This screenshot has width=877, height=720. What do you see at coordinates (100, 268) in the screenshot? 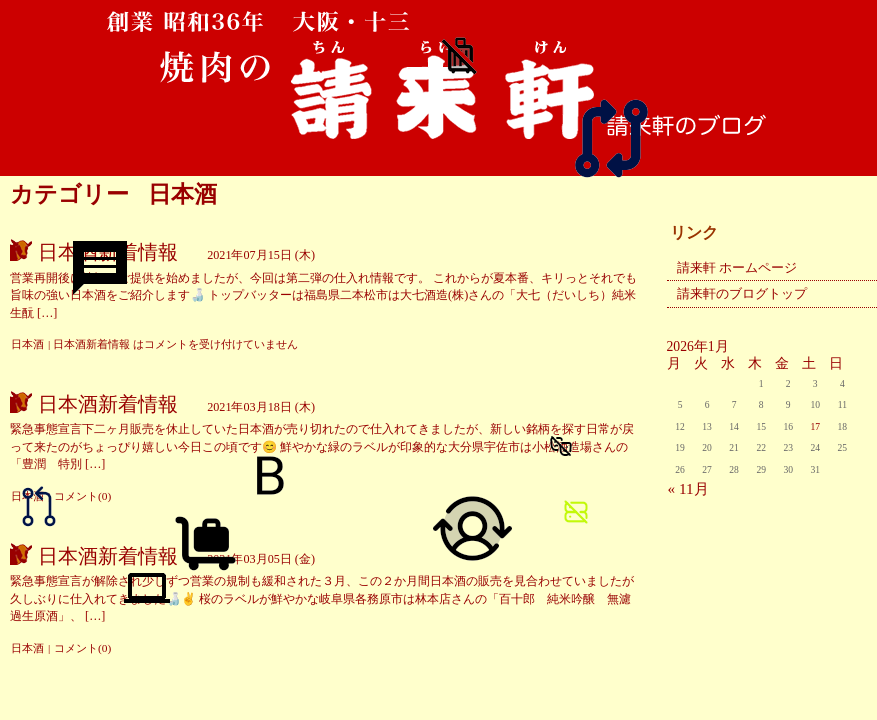
I see `open messaging or chat` at bounding box center [100, 268].